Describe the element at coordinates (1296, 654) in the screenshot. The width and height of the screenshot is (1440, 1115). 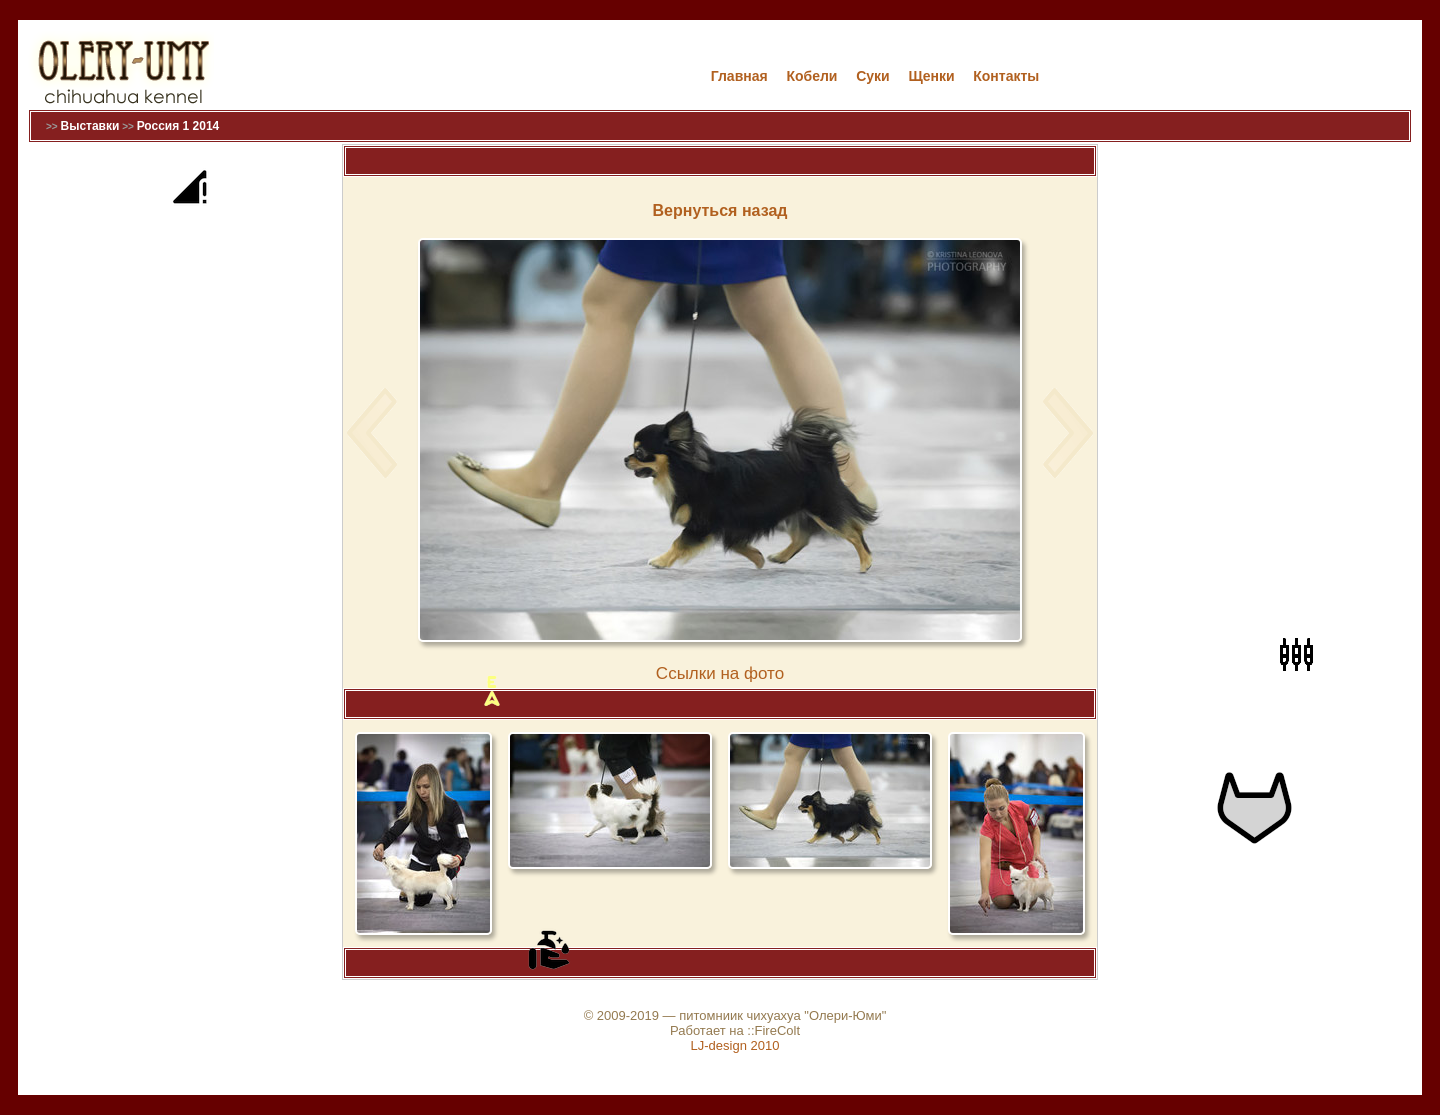
I see `configure audio or video input connections` at that location.